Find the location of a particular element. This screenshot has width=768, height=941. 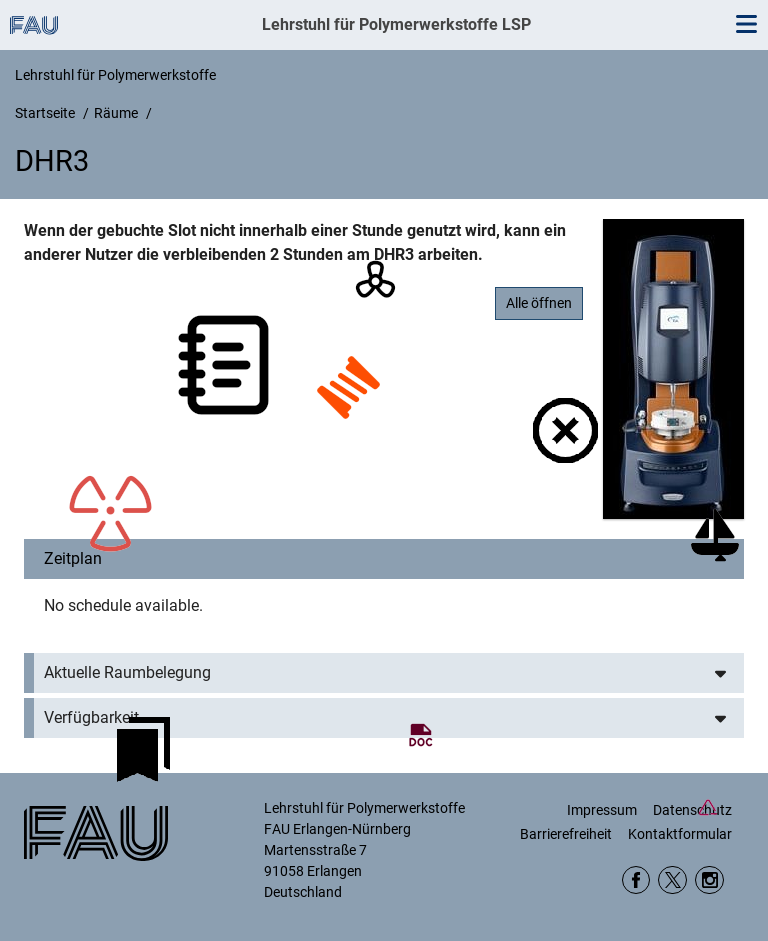

open a document file is located at coordinates (421, 736).